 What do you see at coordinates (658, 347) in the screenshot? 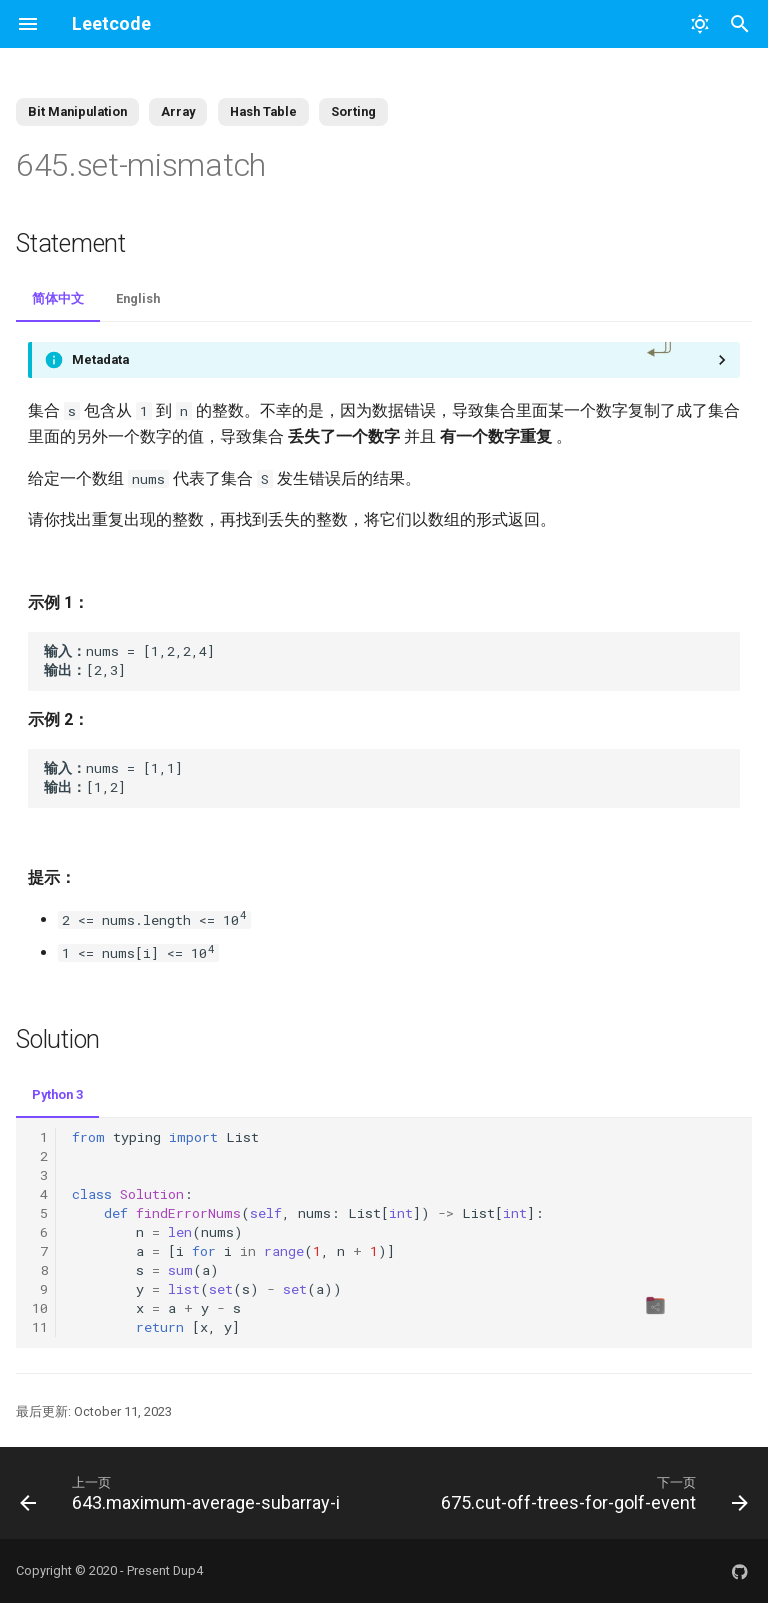
I see `reply to all recipients in an email thread` at bounding box center [658, 347].